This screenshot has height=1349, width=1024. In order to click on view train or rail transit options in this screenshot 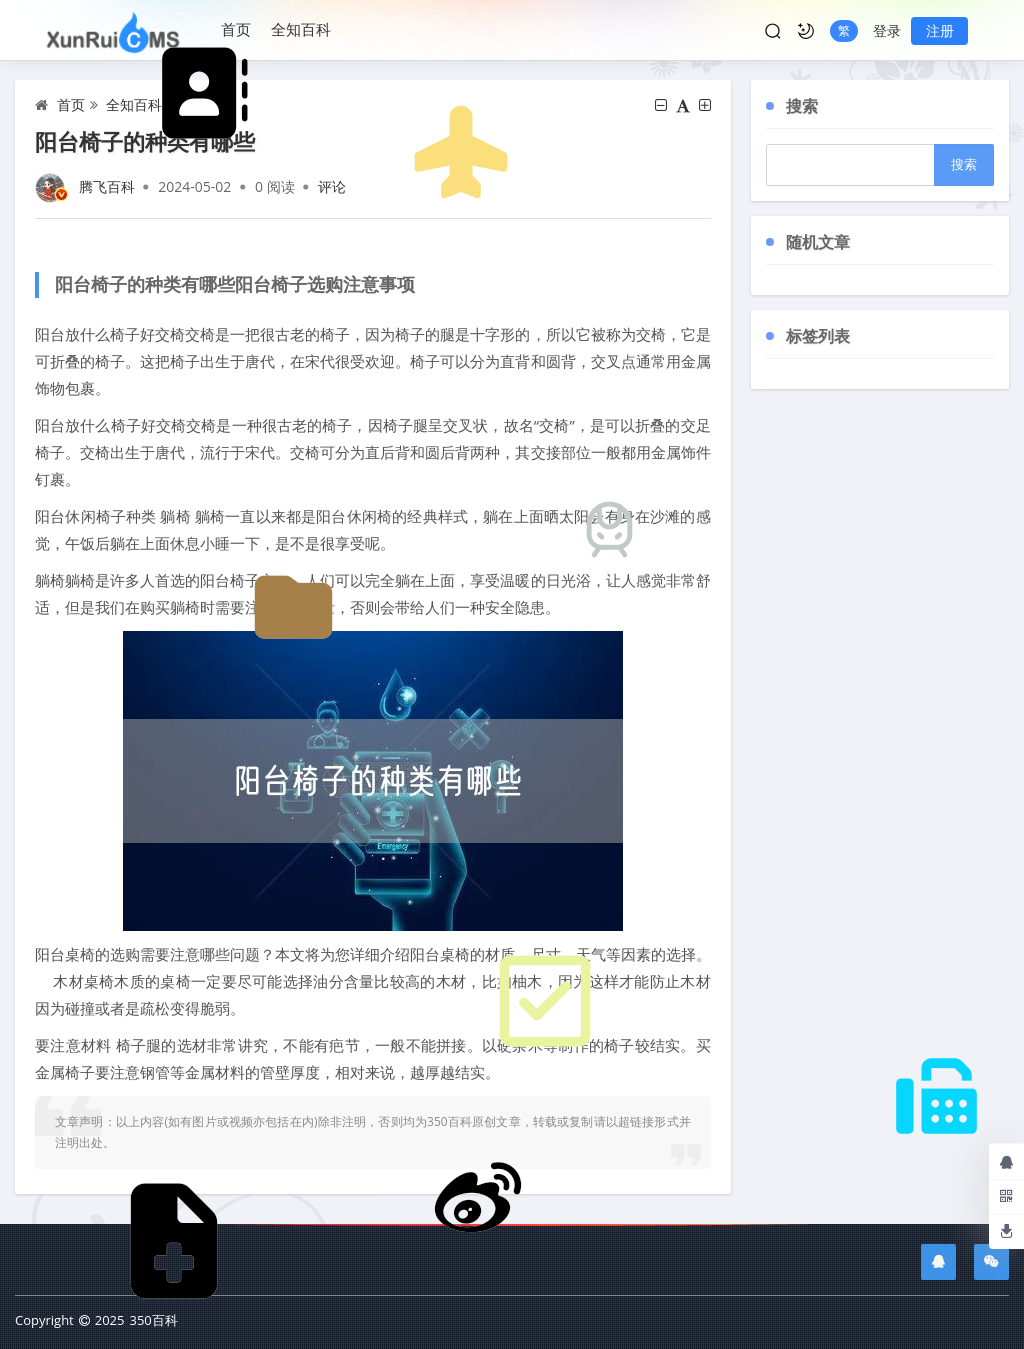, I will do `click(609, 529)`.